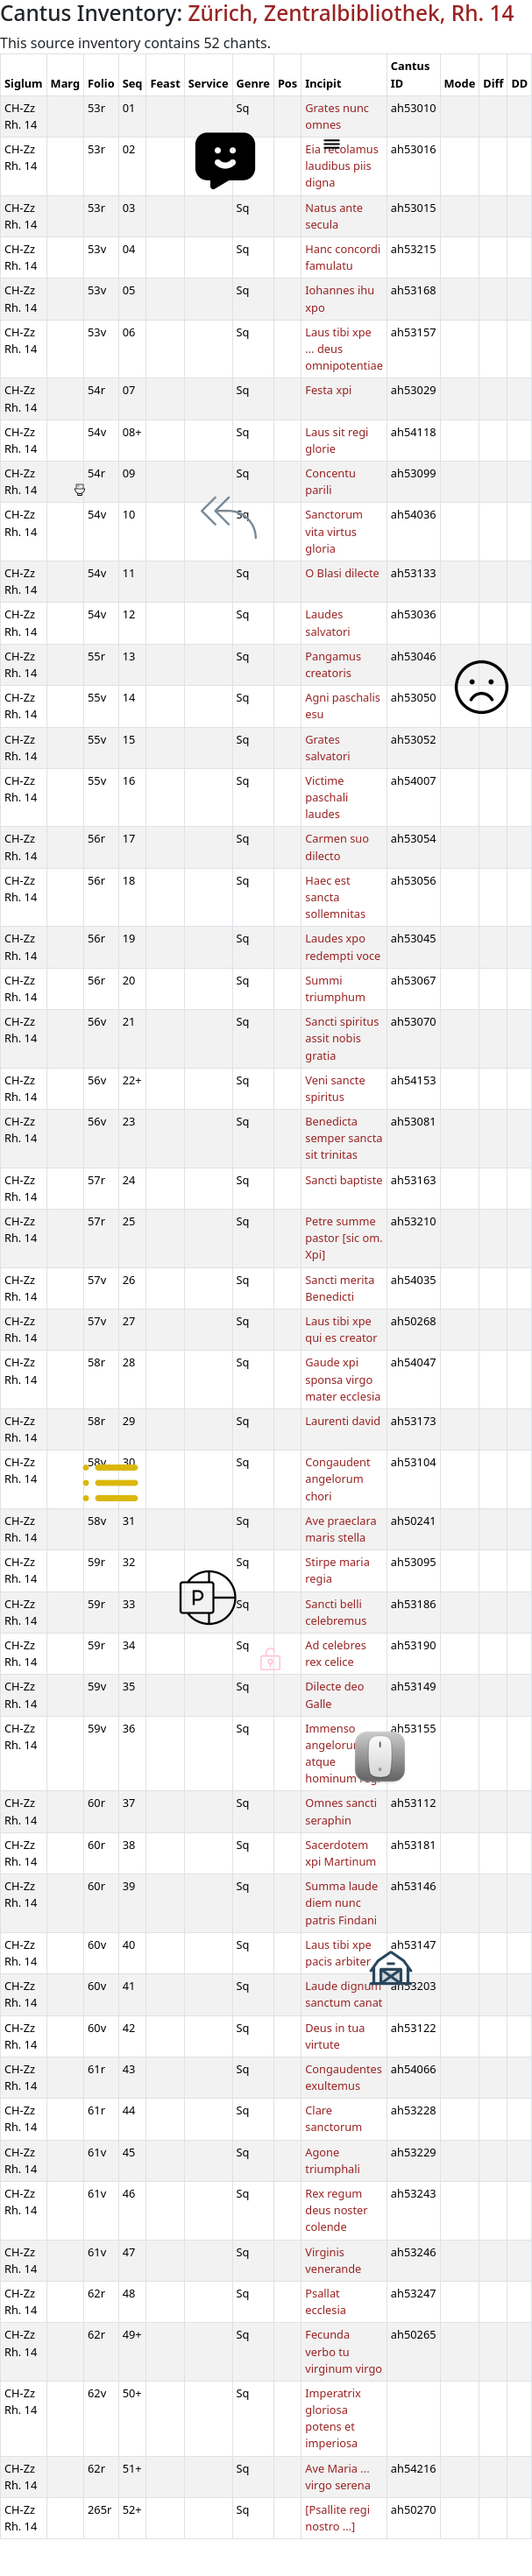 This screenshot has height=2576, width=532. Describe the element at coordinates (481, 687) in the screenshot. I see `indicate negative feedback or dissatisfaction` at that location.